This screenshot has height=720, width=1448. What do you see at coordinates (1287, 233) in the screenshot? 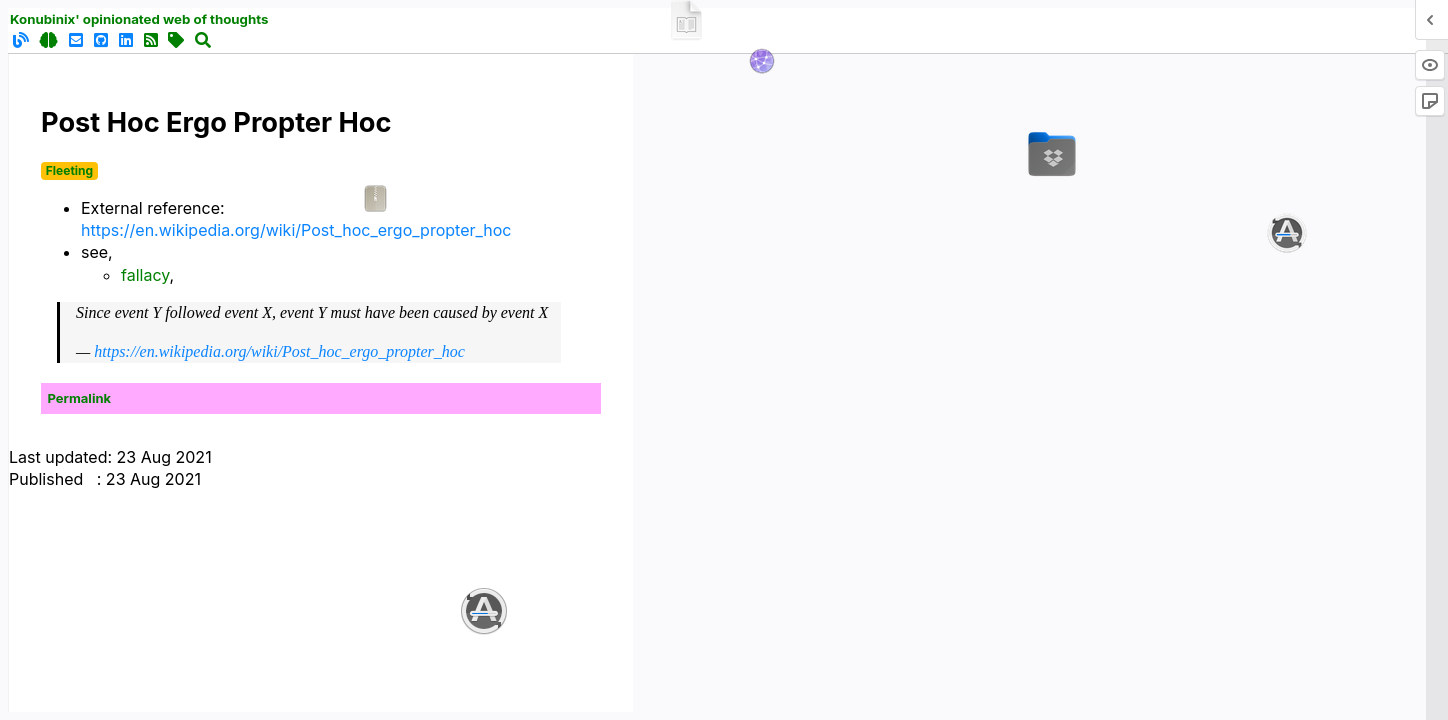
I see `check for and install system software updates` at bounding box center [1287, 233].